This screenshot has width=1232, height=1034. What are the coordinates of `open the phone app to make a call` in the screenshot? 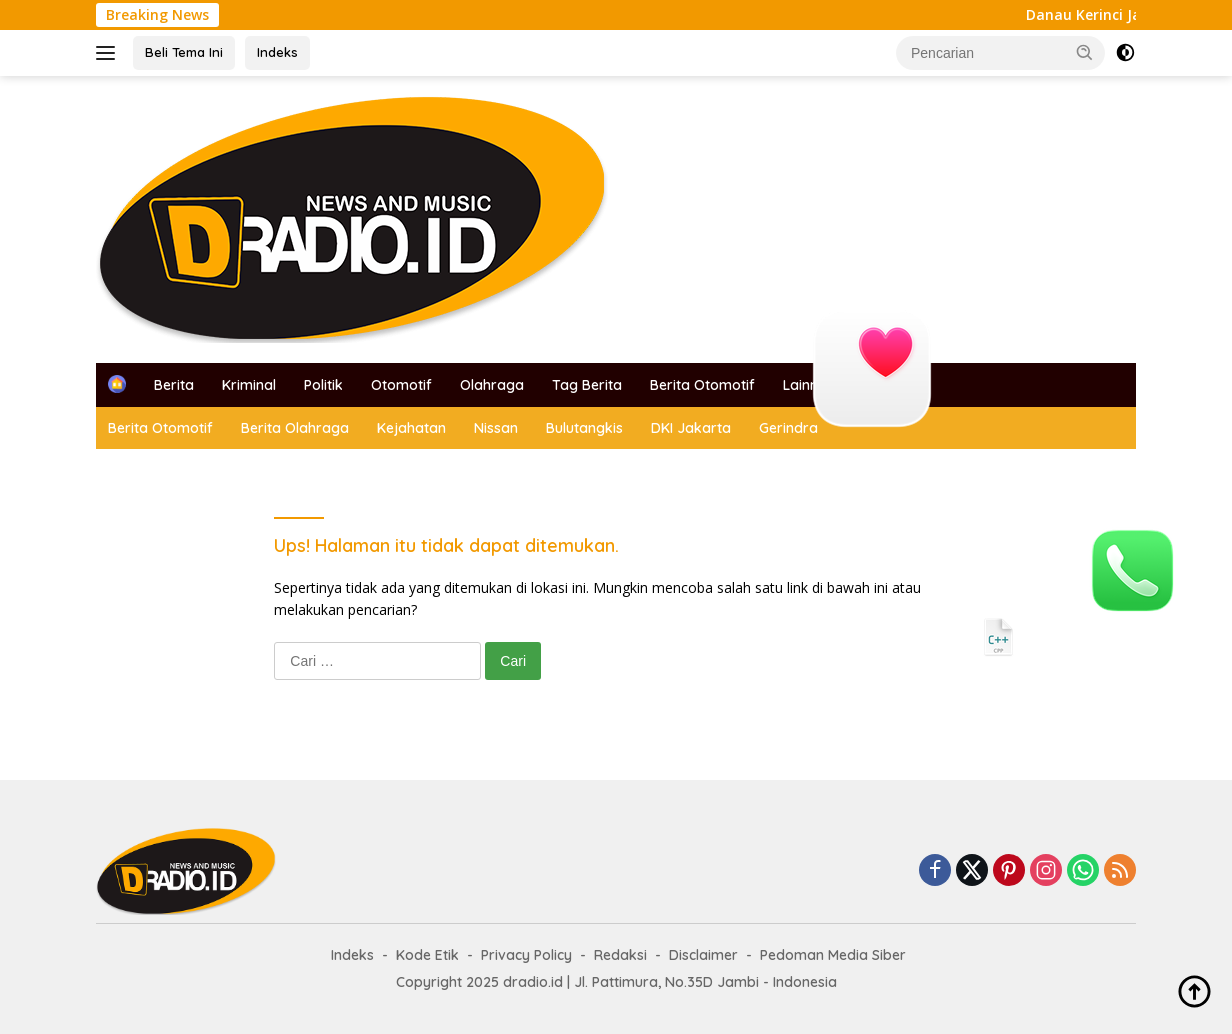 It's located at (1132, 570).